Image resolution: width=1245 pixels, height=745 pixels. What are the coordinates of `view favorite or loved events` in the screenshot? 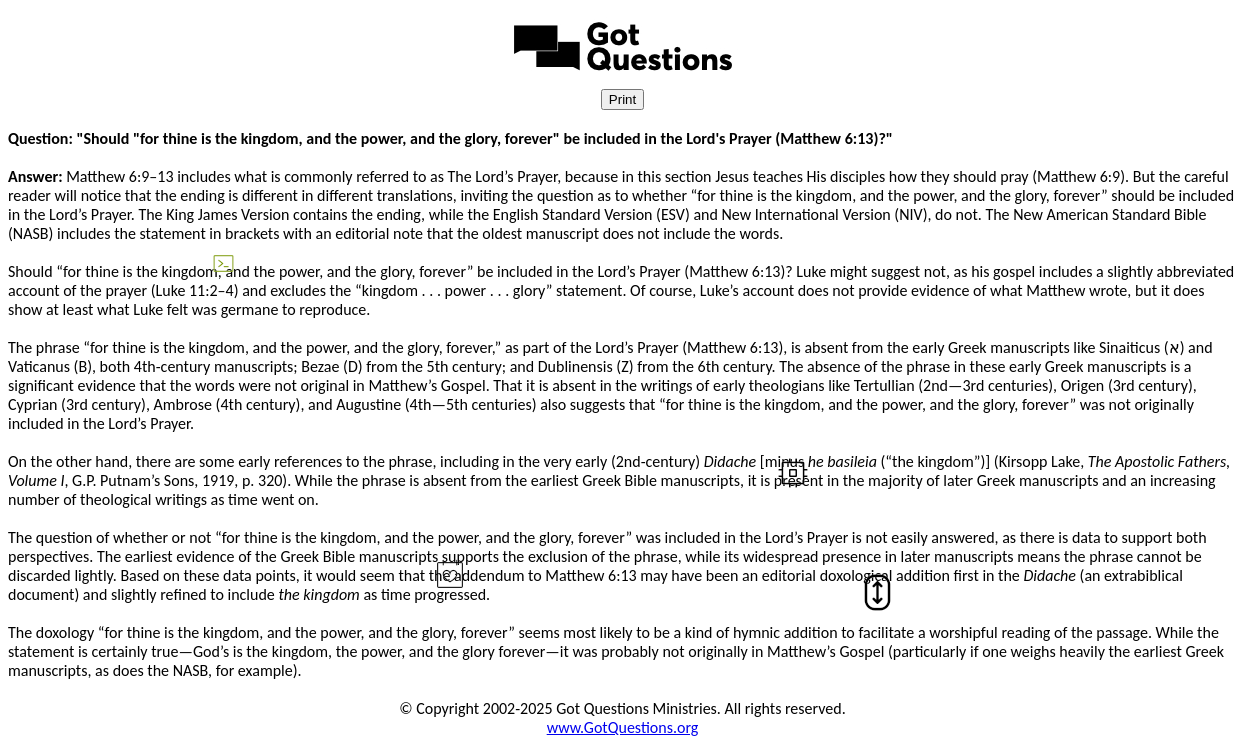 It's located at (450, 575).